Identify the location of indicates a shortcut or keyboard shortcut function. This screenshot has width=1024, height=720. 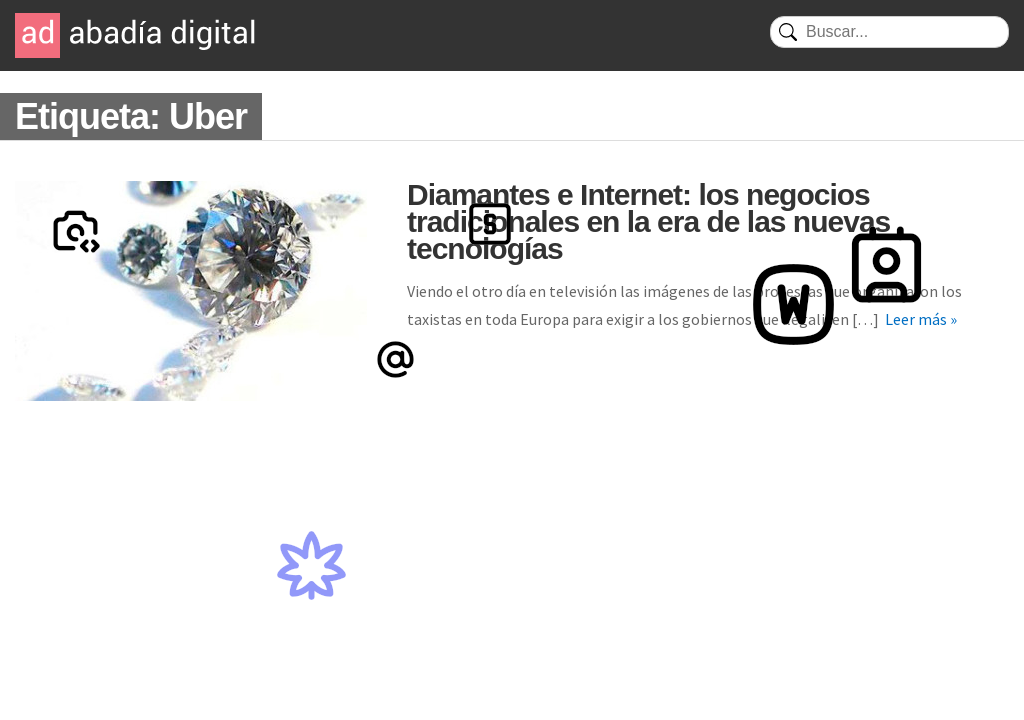
(490, 224).